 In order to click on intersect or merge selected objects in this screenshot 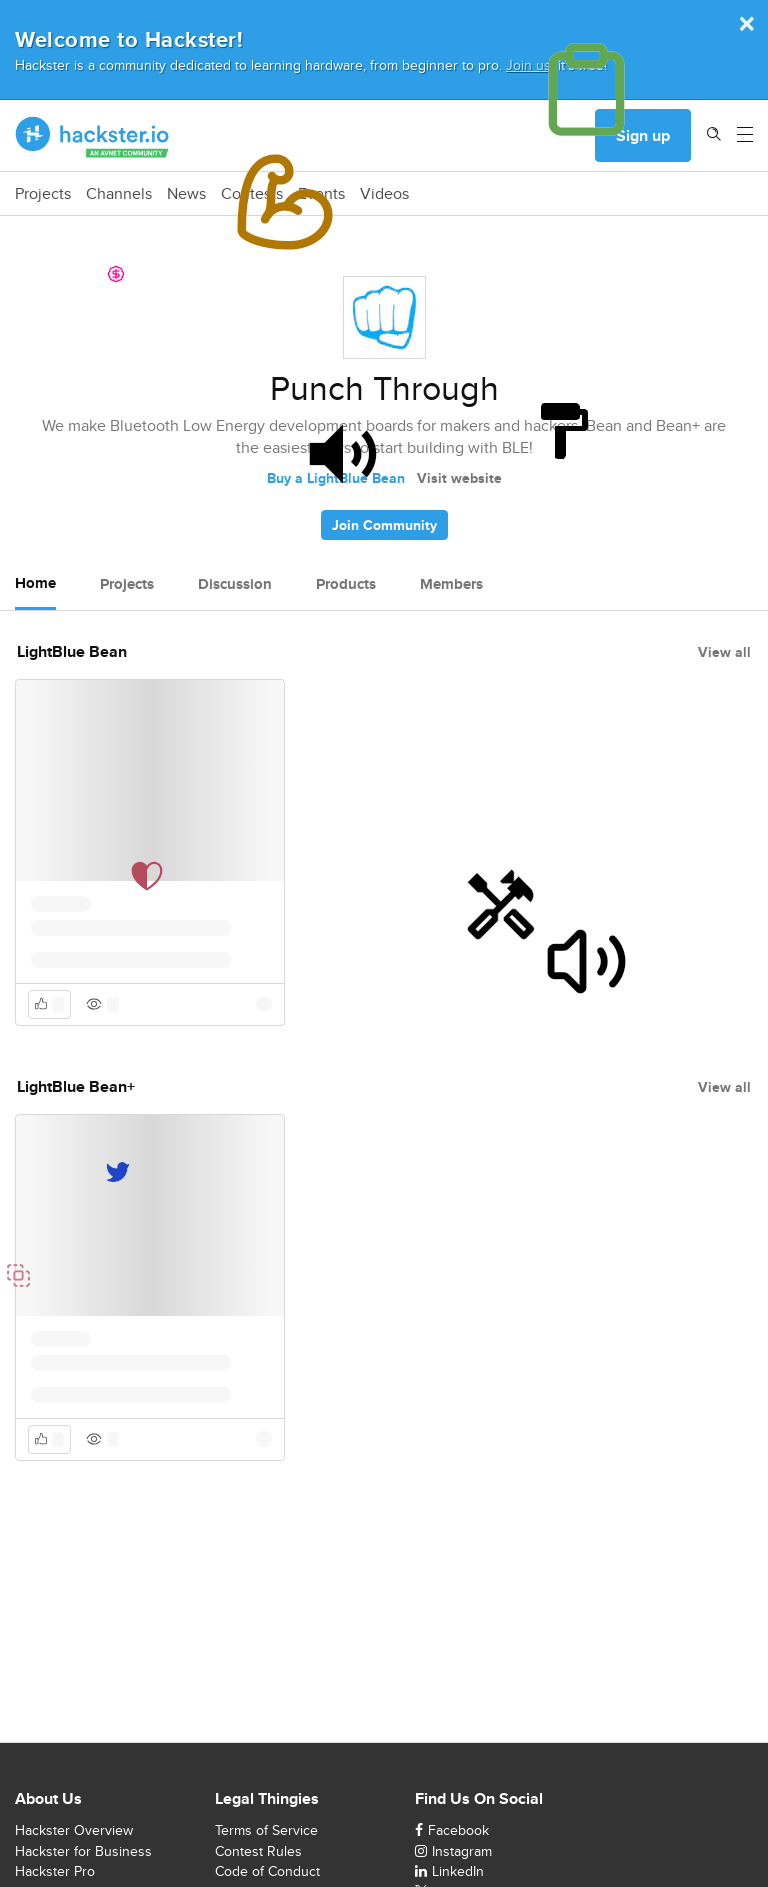, I will do `click(18, 1275)`.